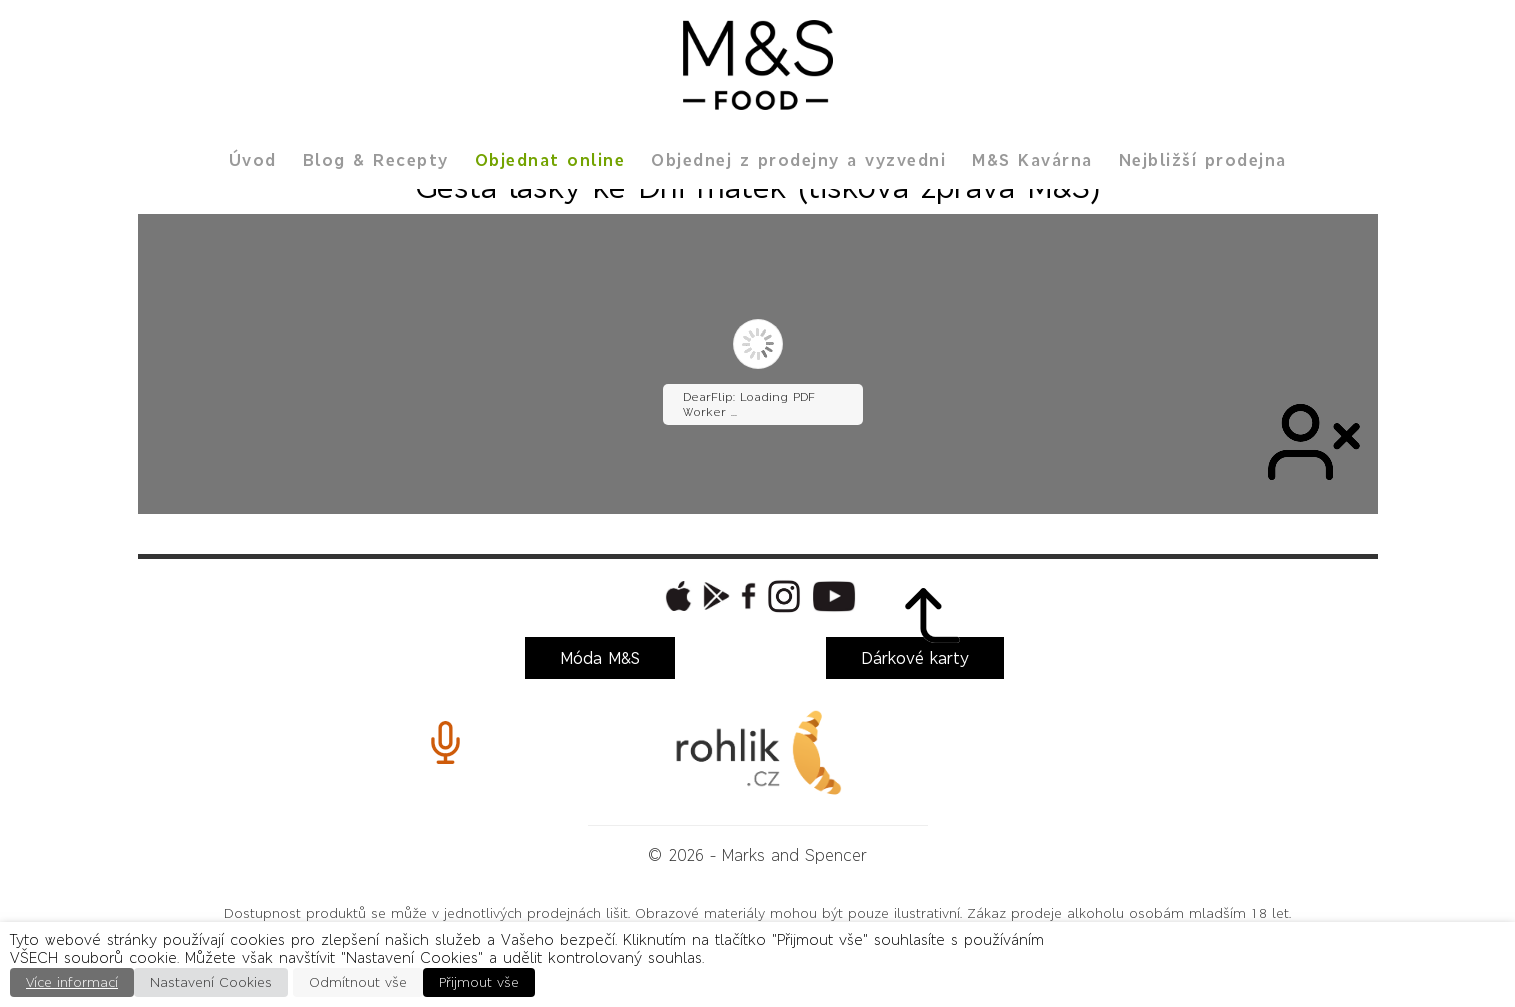  What do you see at coordinates (445, 742) in the screenshot?
I see `tap to use voice input` at bounding box center [445, 742].